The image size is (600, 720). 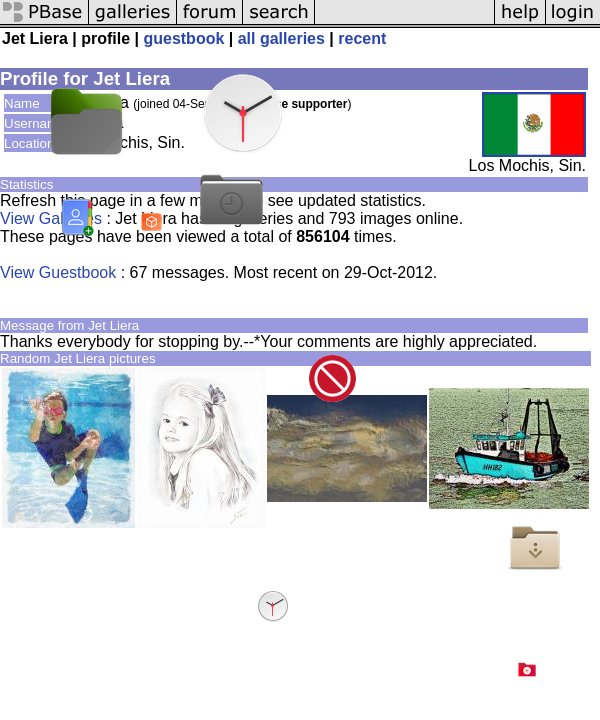 I want to click on open a 3D model file in OBJ format, so click(x=151, y=221).